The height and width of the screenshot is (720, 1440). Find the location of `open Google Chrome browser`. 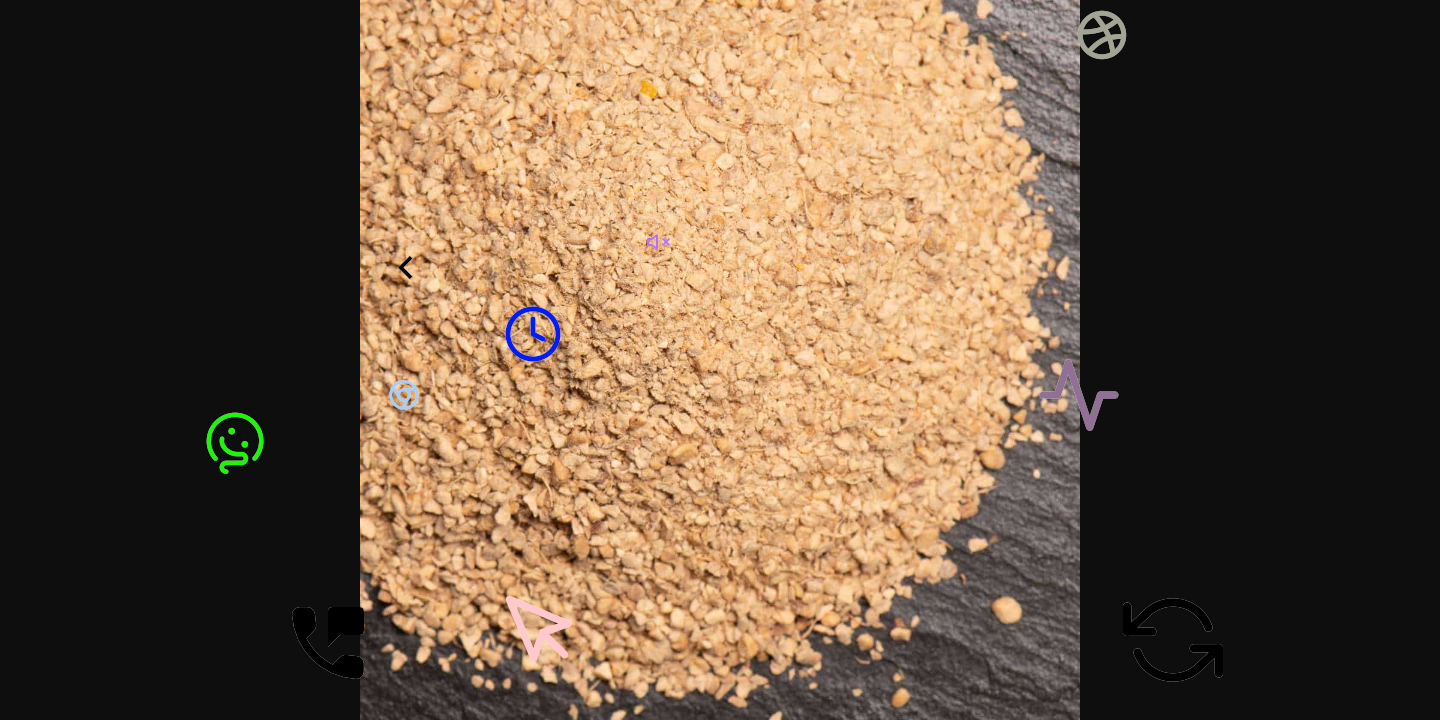

open Google Chrome browser is located at coordinates (404, 395).